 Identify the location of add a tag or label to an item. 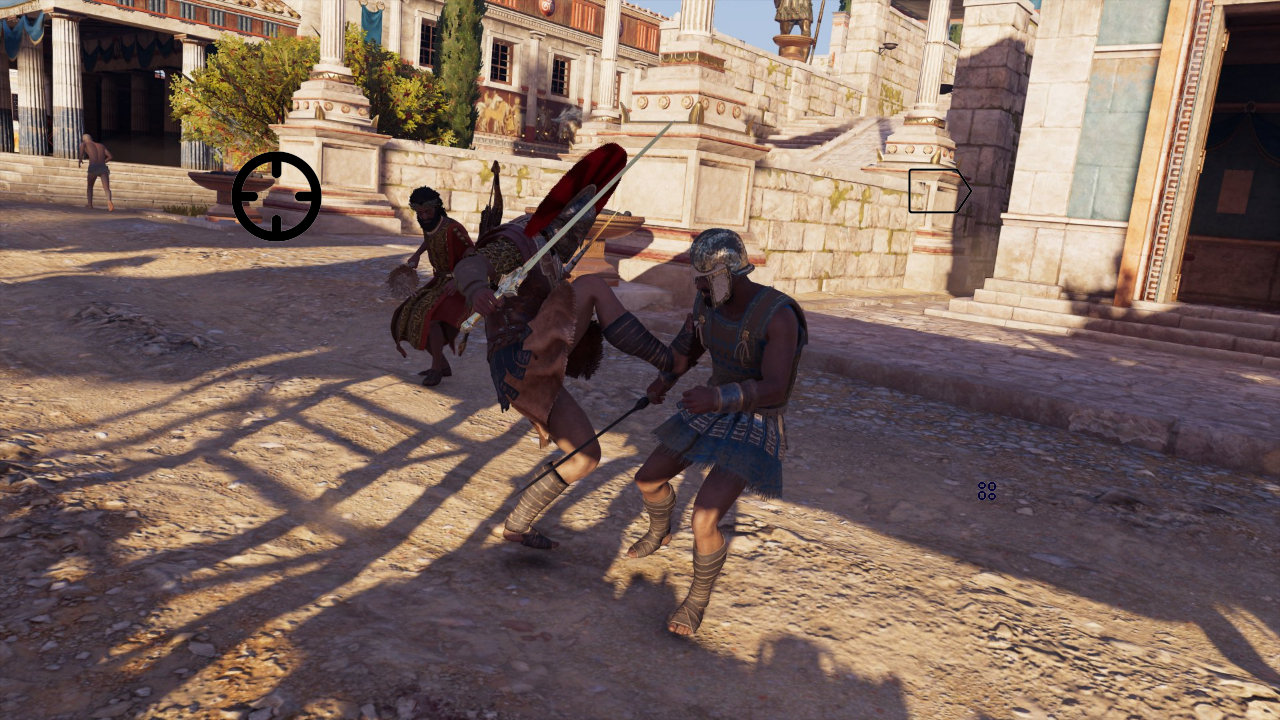
(938, 191).